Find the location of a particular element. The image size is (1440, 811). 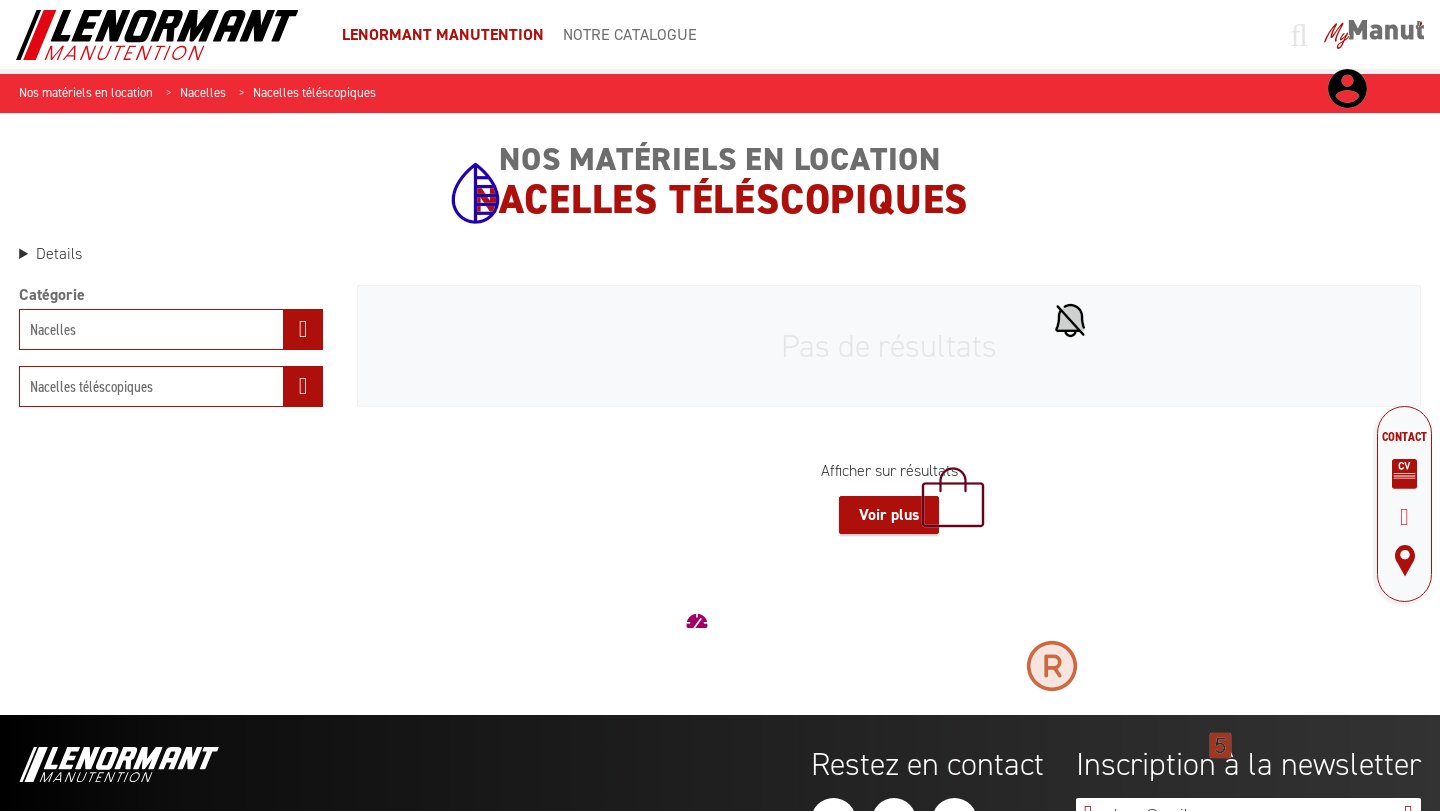

mute notifications is located at coordinates (1070, 320).